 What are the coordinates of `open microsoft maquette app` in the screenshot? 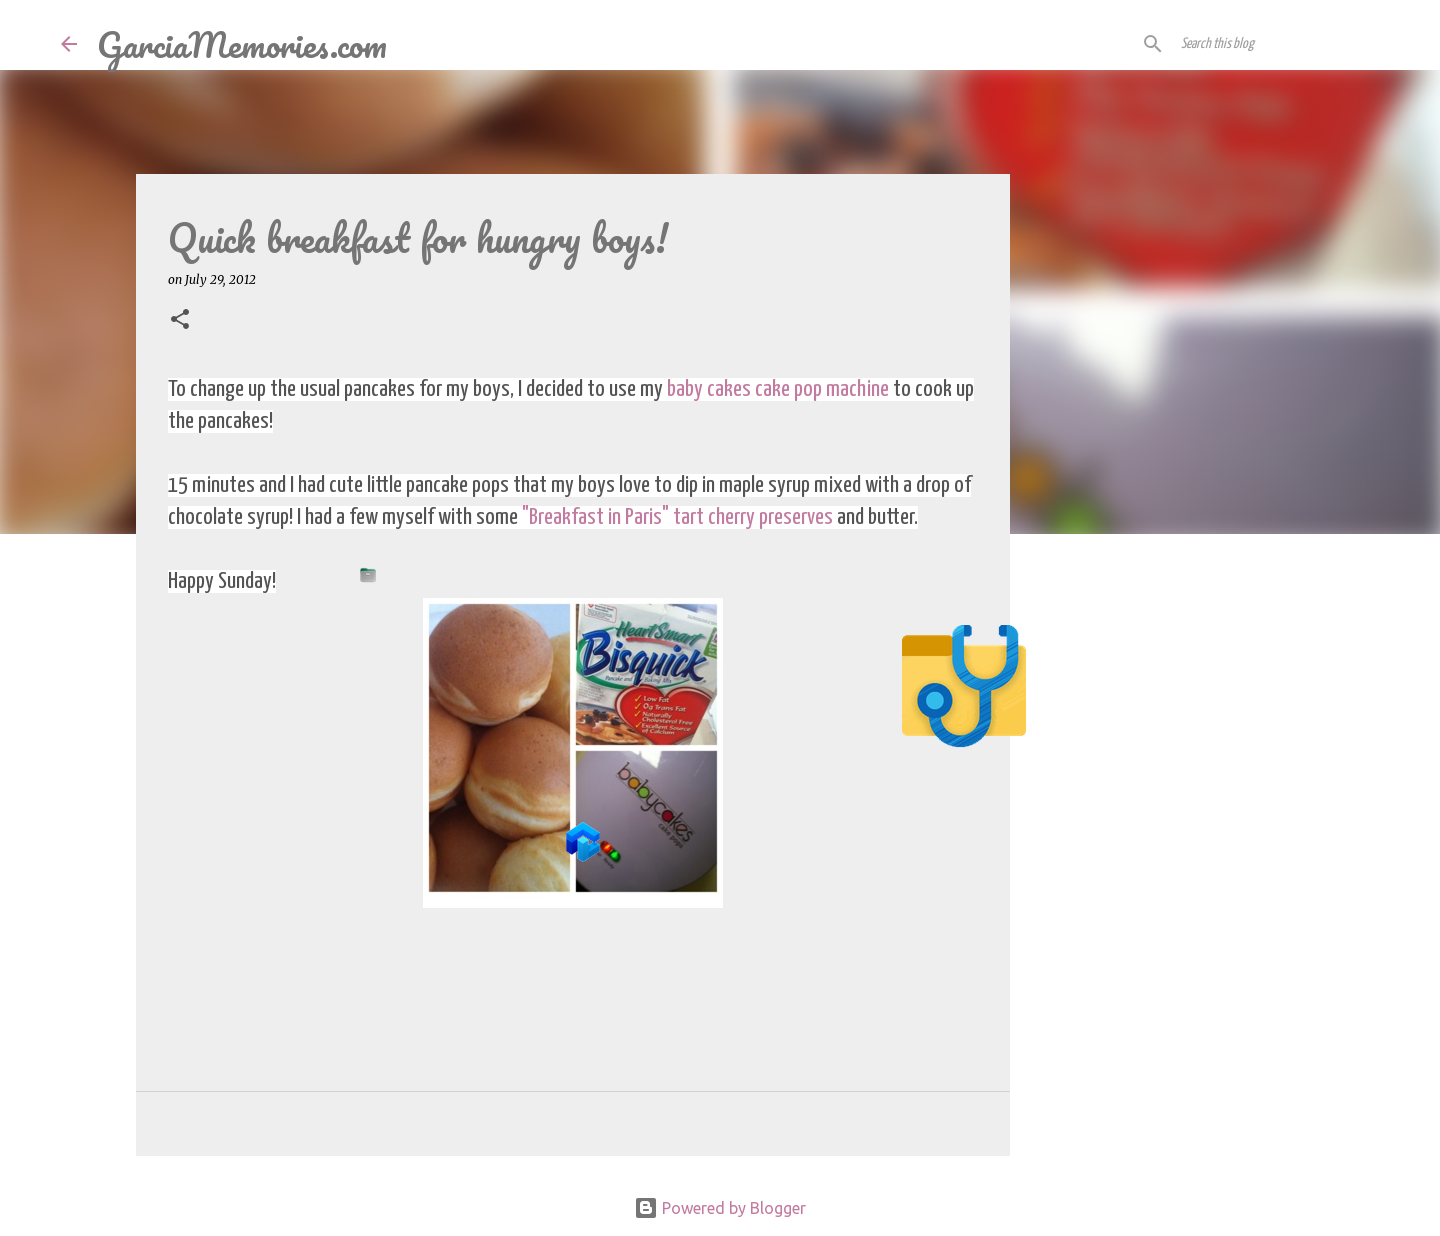 It's located at (583, 842).